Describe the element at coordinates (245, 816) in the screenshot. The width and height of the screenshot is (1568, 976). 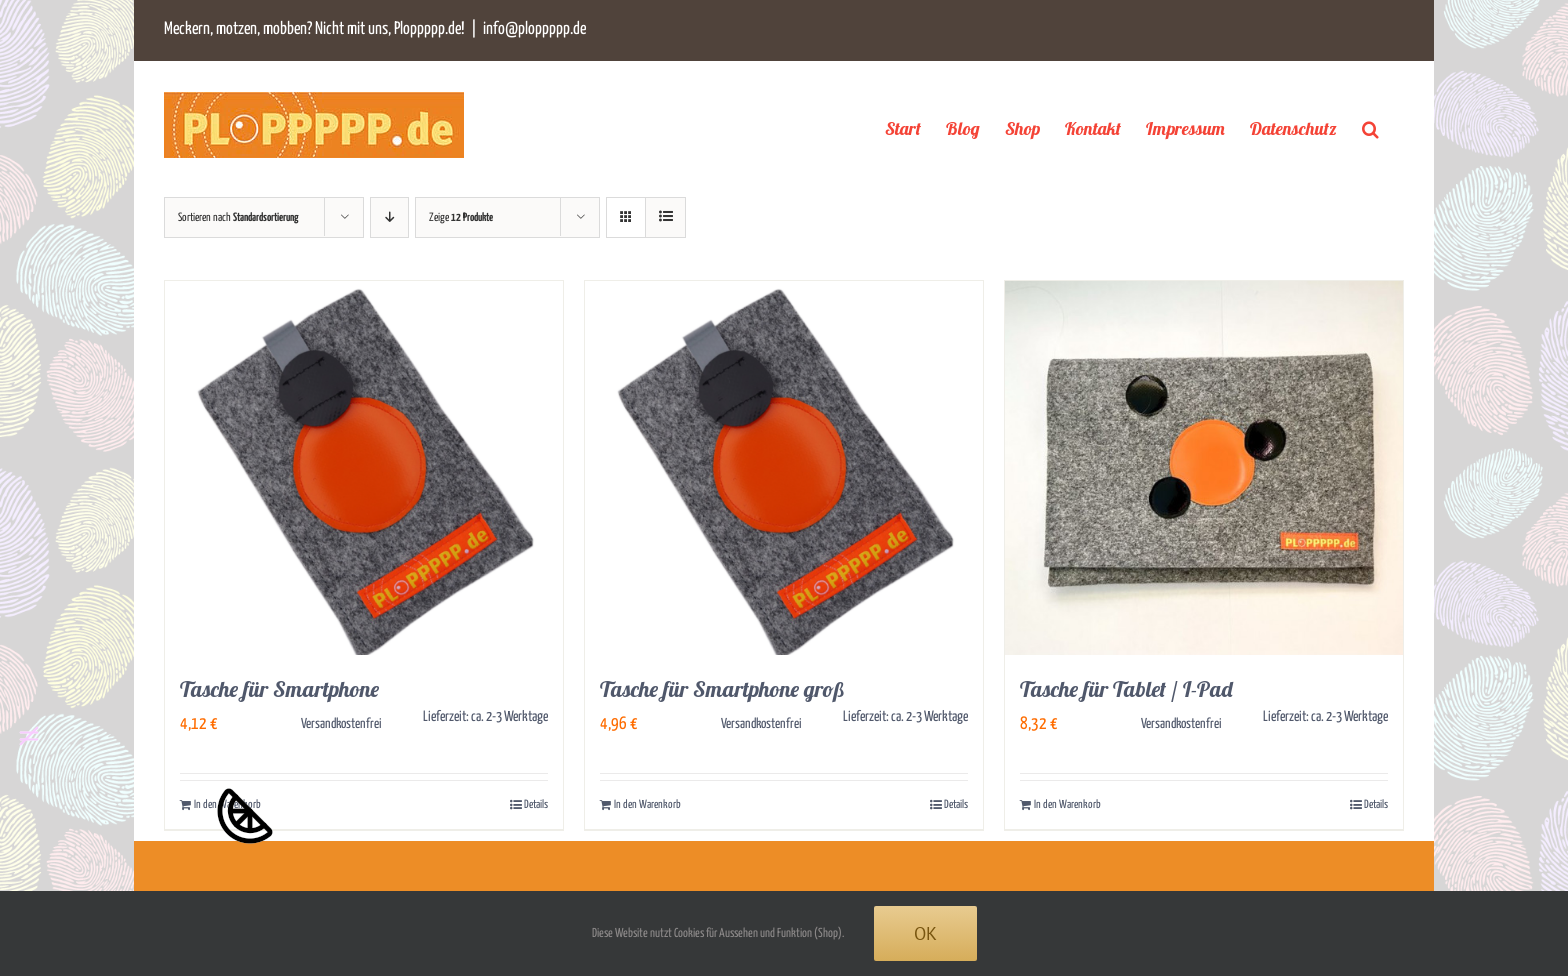
I see `indicates citrus or fruit-related content` at that location.